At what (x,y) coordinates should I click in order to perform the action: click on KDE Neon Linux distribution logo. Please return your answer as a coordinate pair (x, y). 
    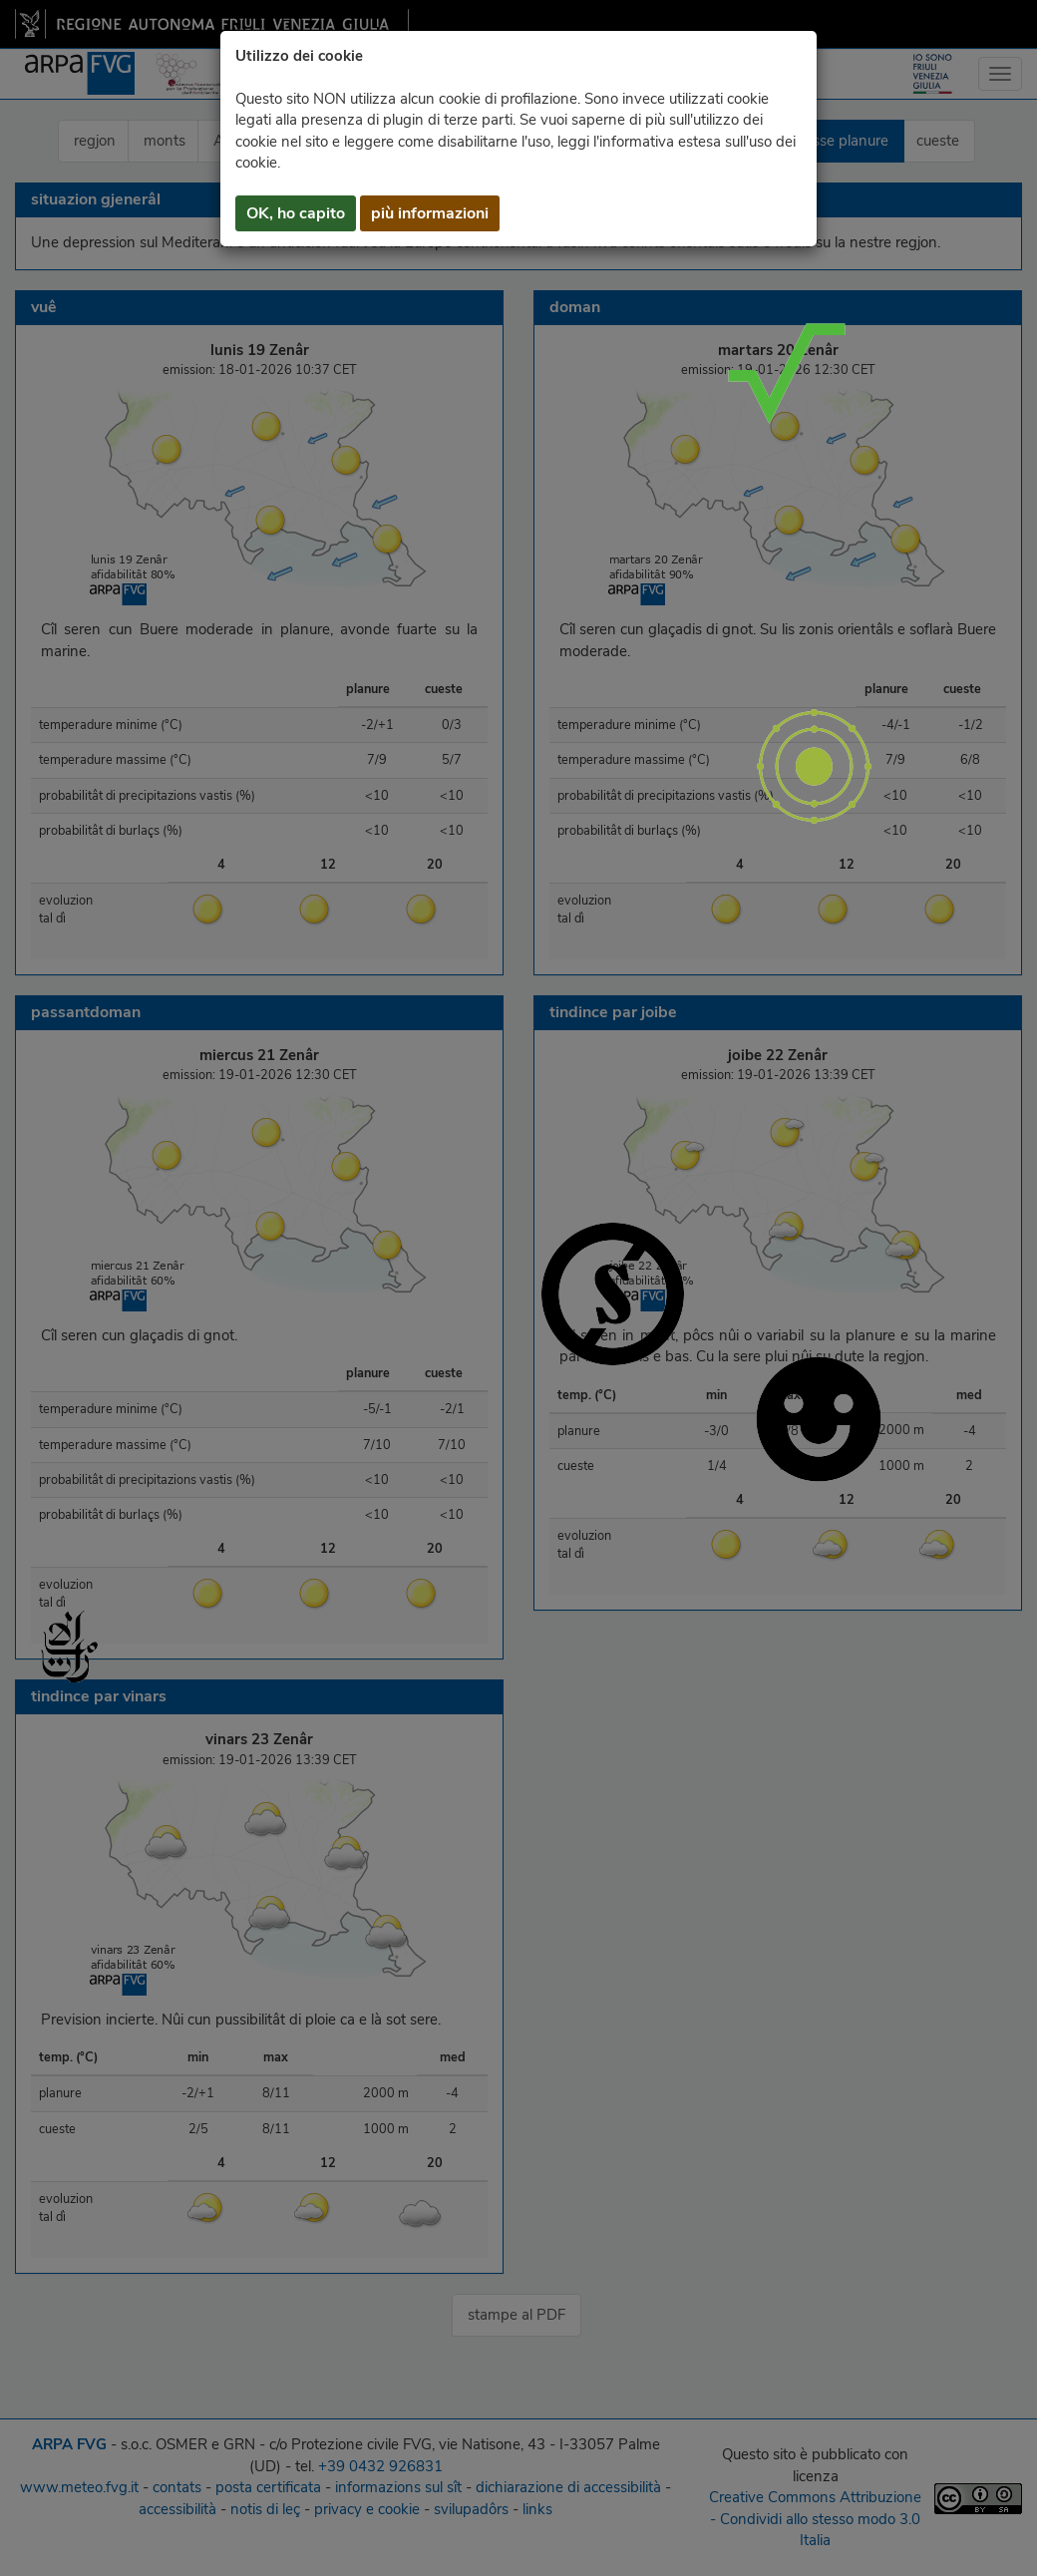
    Looking at the image, I should click on (814, 766).